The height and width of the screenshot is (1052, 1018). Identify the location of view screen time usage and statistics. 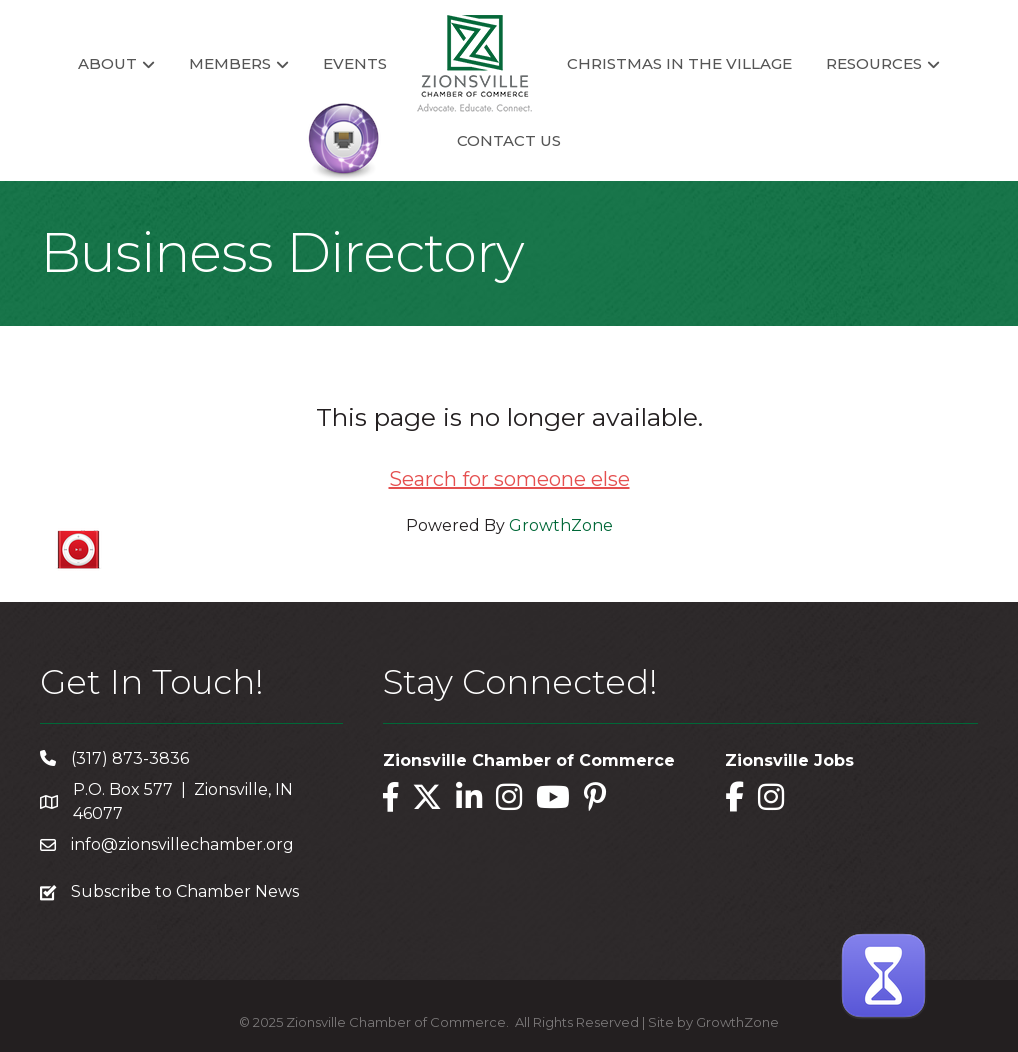
(883, 975).